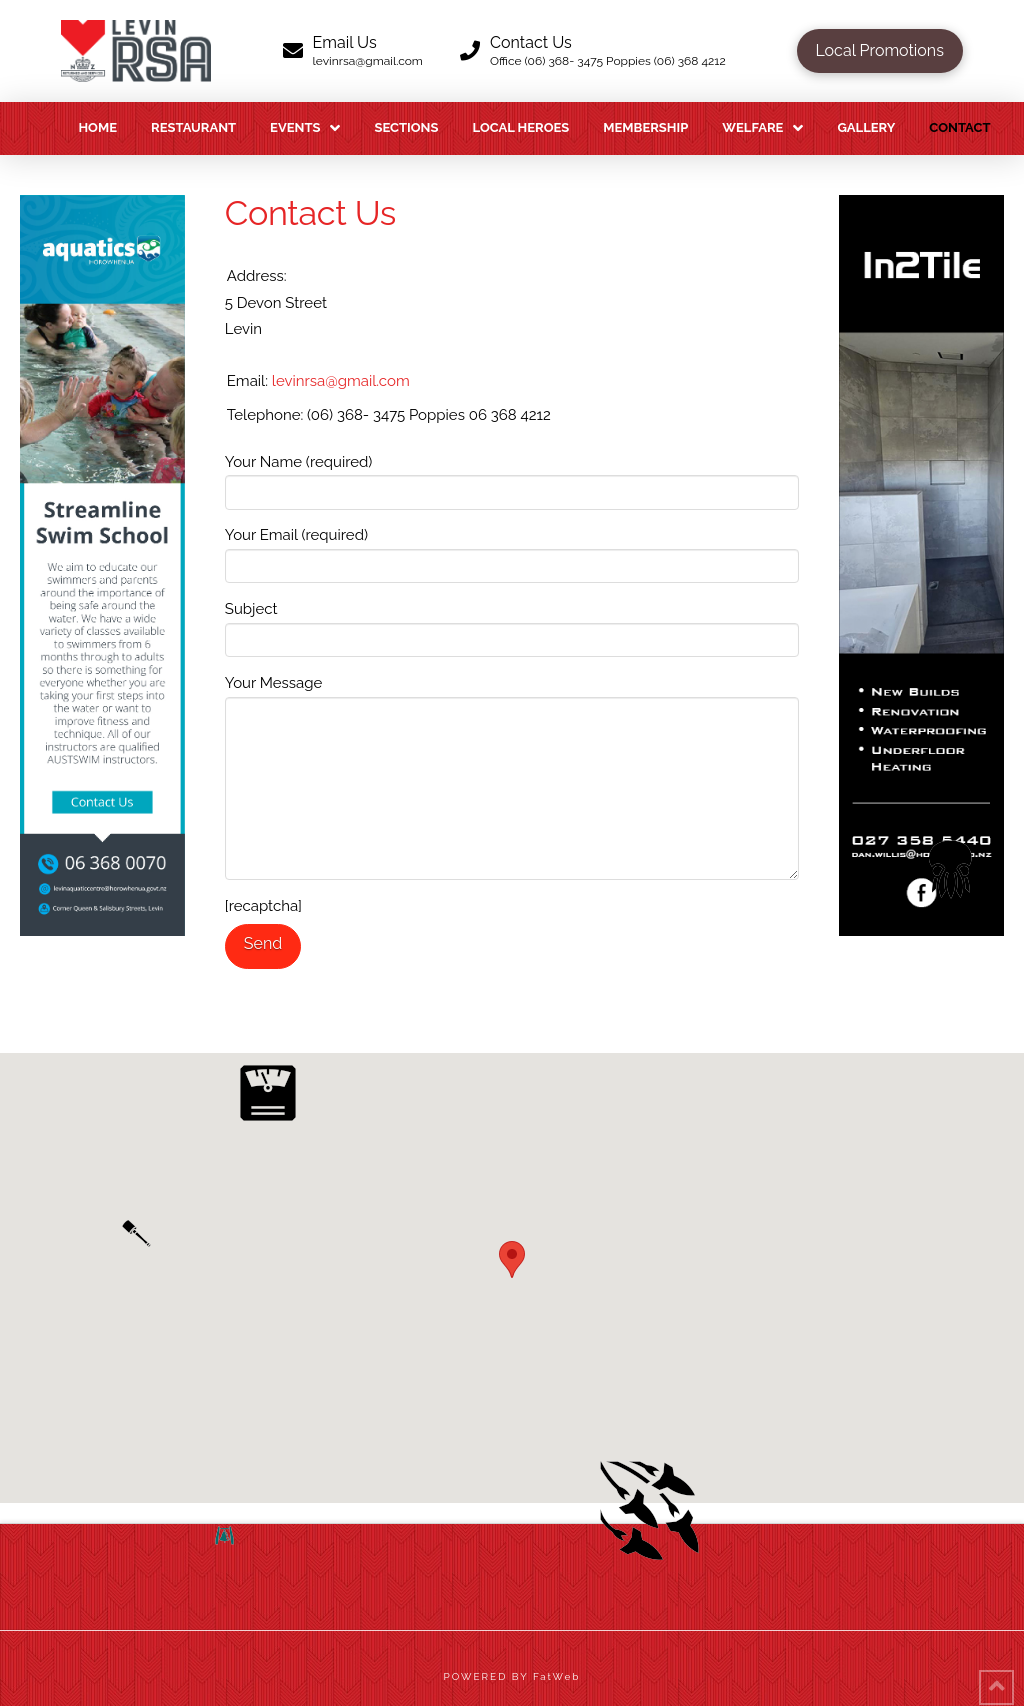 The height and width of the screenshot is (1706, 1024). Describe the element at coordinates (650, 1511) in the screenshot. I see `launch multiple projectile attack` at that location.